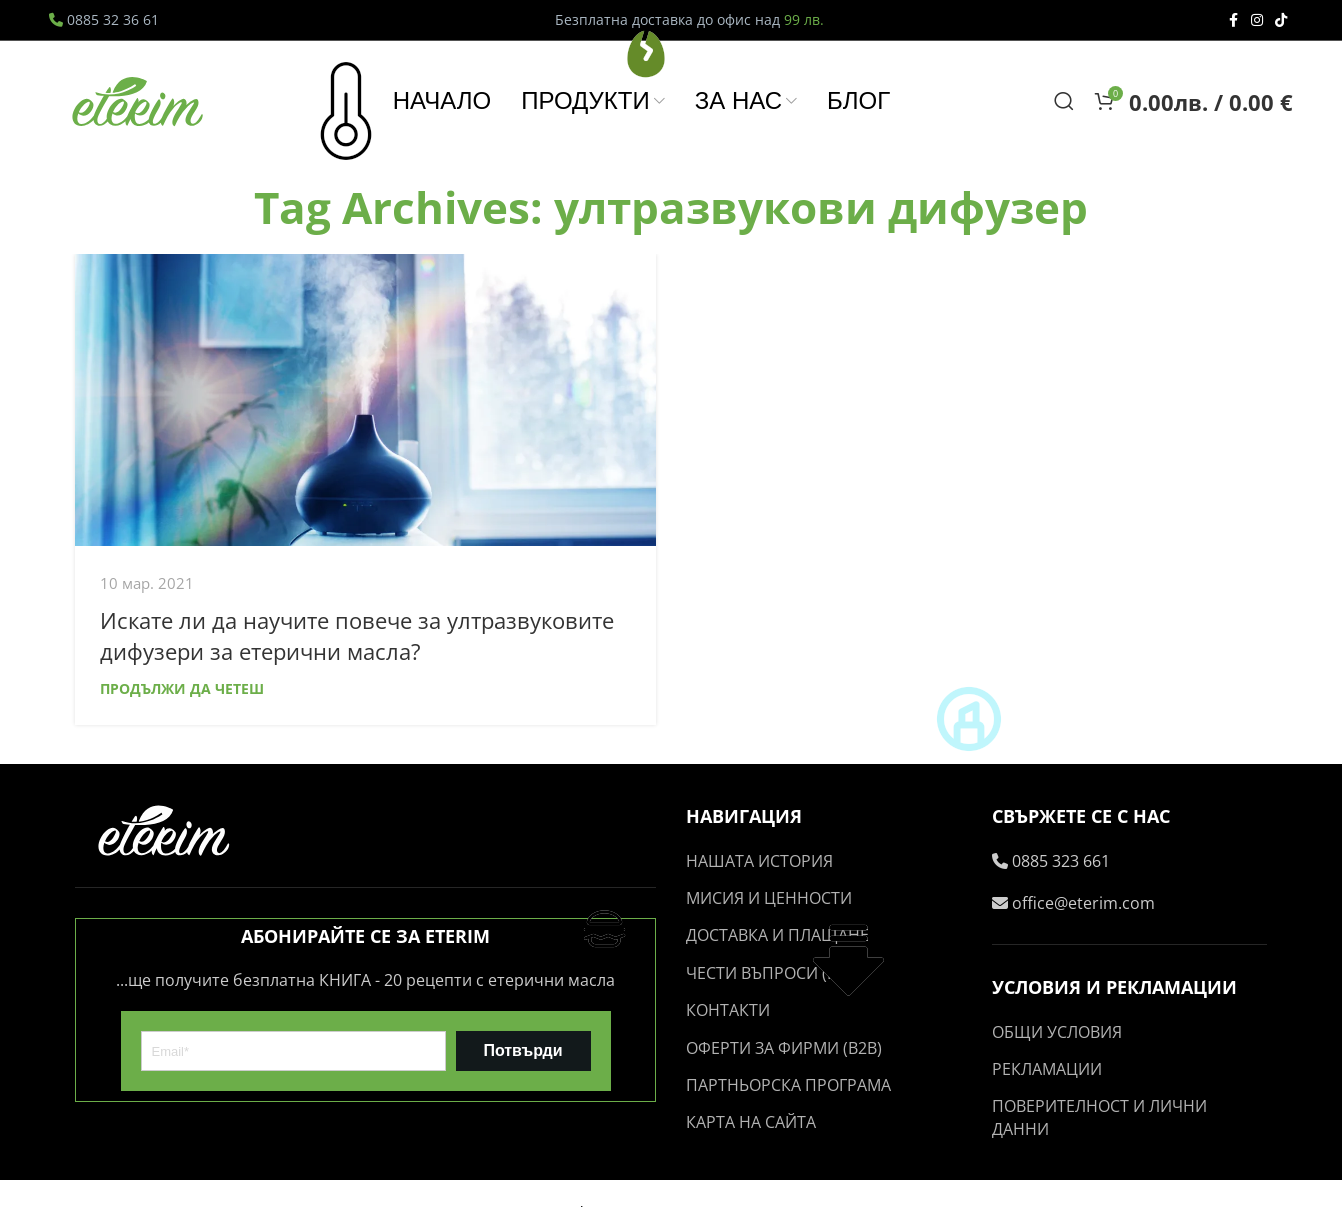 The height and width of the screenshot is (1207, 1342). Describe the element at coordinates (848, 957) in the screenshot. I see `download file or content` at that location.